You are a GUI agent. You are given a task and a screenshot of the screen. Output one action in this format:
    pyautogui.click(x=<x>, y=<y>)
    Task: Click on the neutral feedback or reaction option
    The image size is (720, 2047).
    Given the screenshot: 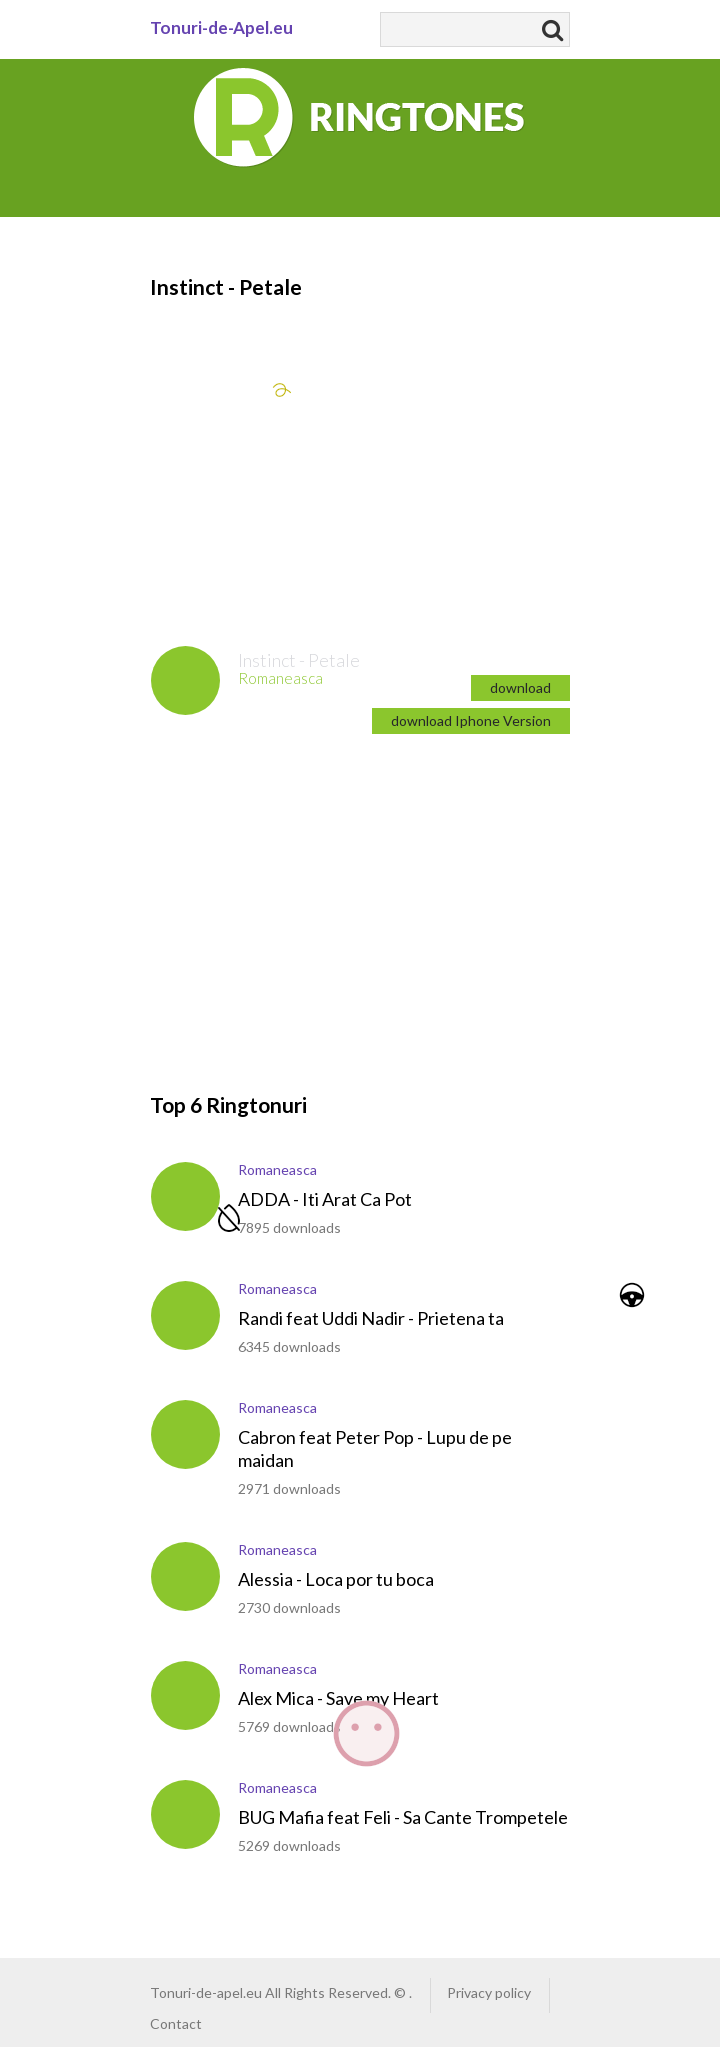 What is the action you would take?
    pyautogui.click(x=366, y=1733)
    